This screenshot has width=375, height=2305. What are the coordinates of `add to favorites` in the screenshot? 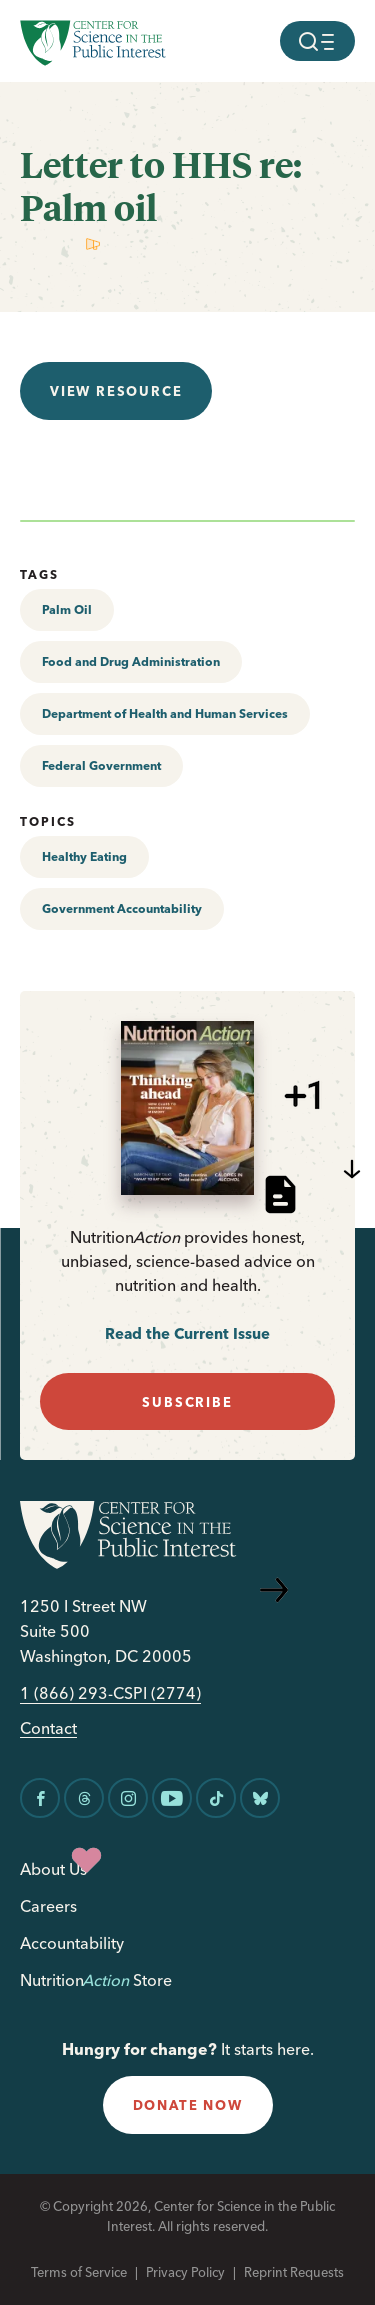 It's located at (86, 1859).